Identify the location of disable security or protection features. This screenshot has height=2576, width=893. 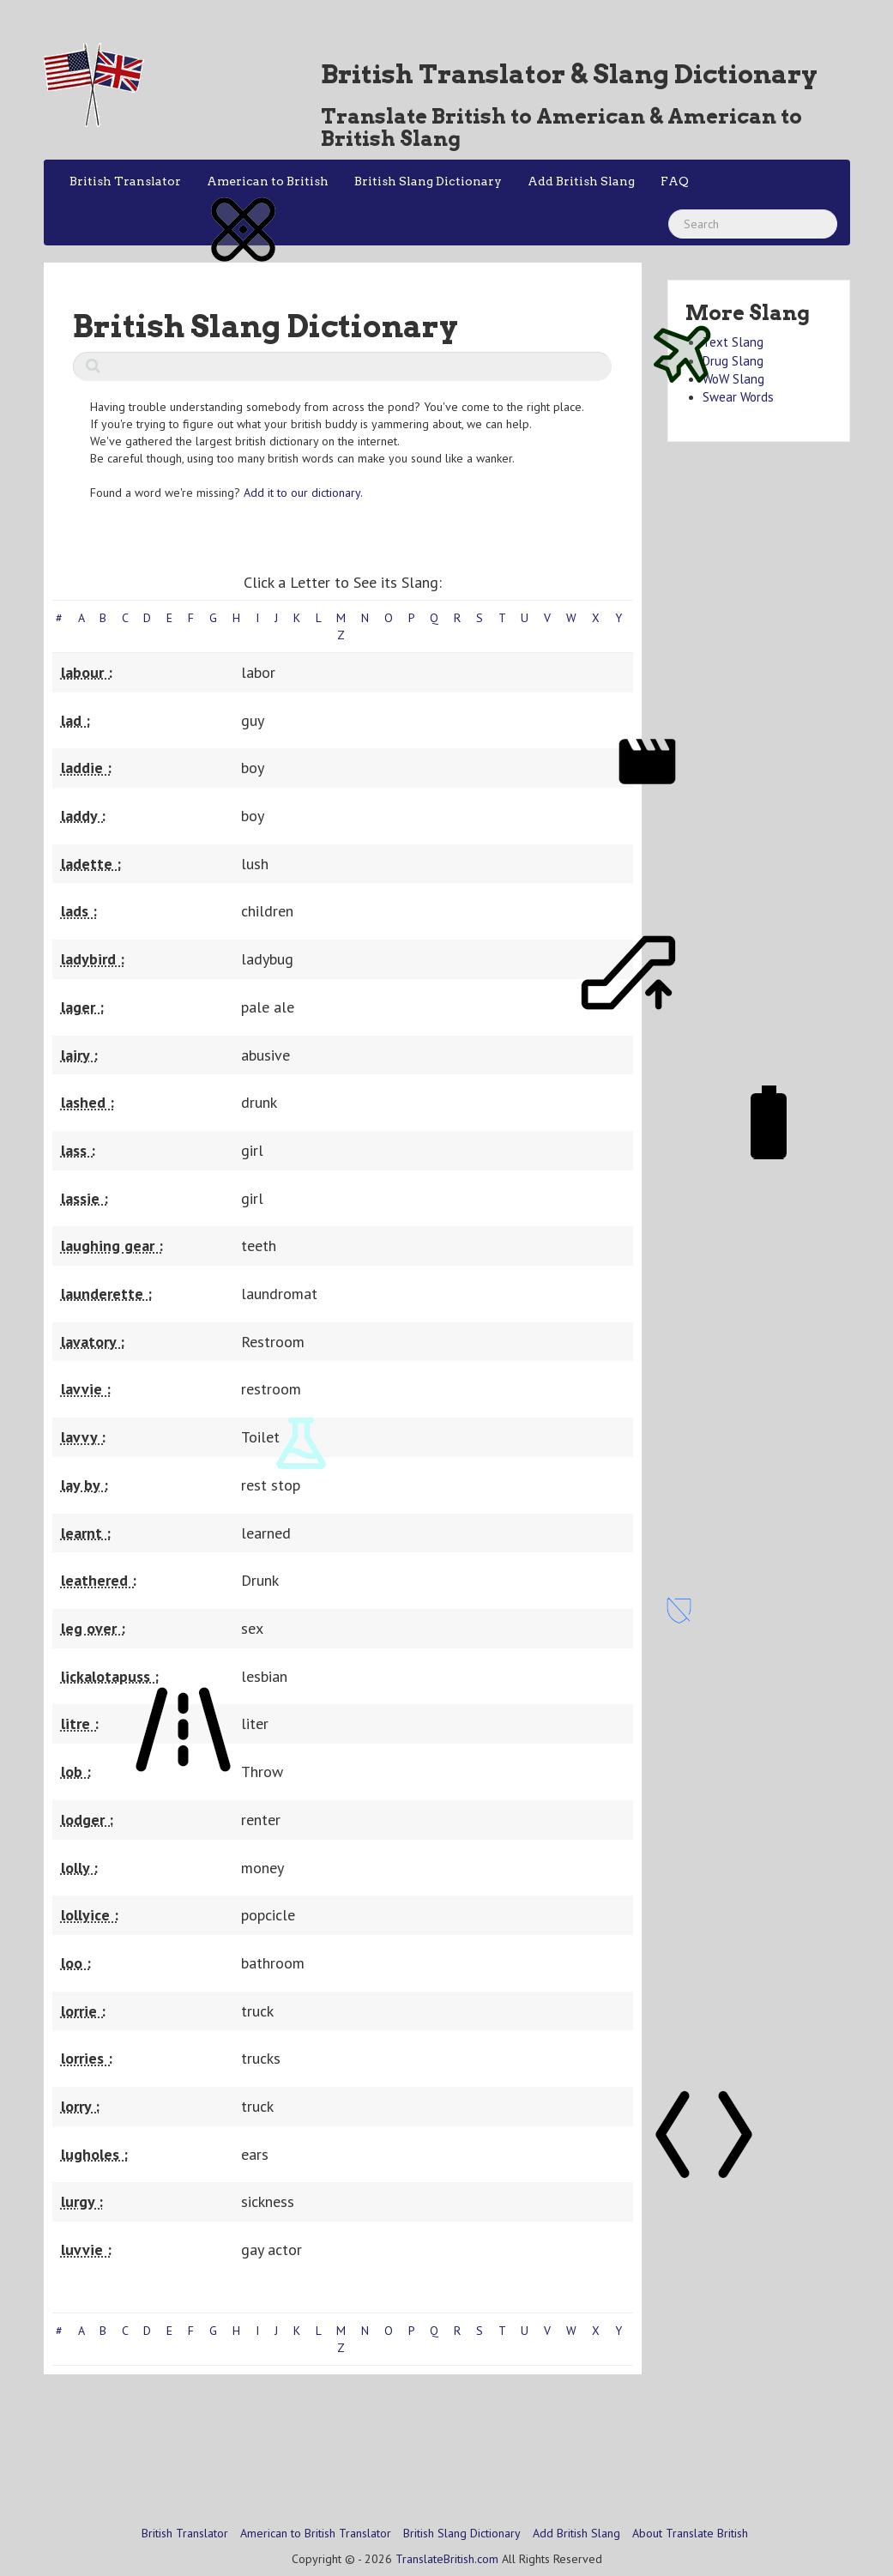
(679, 1609).